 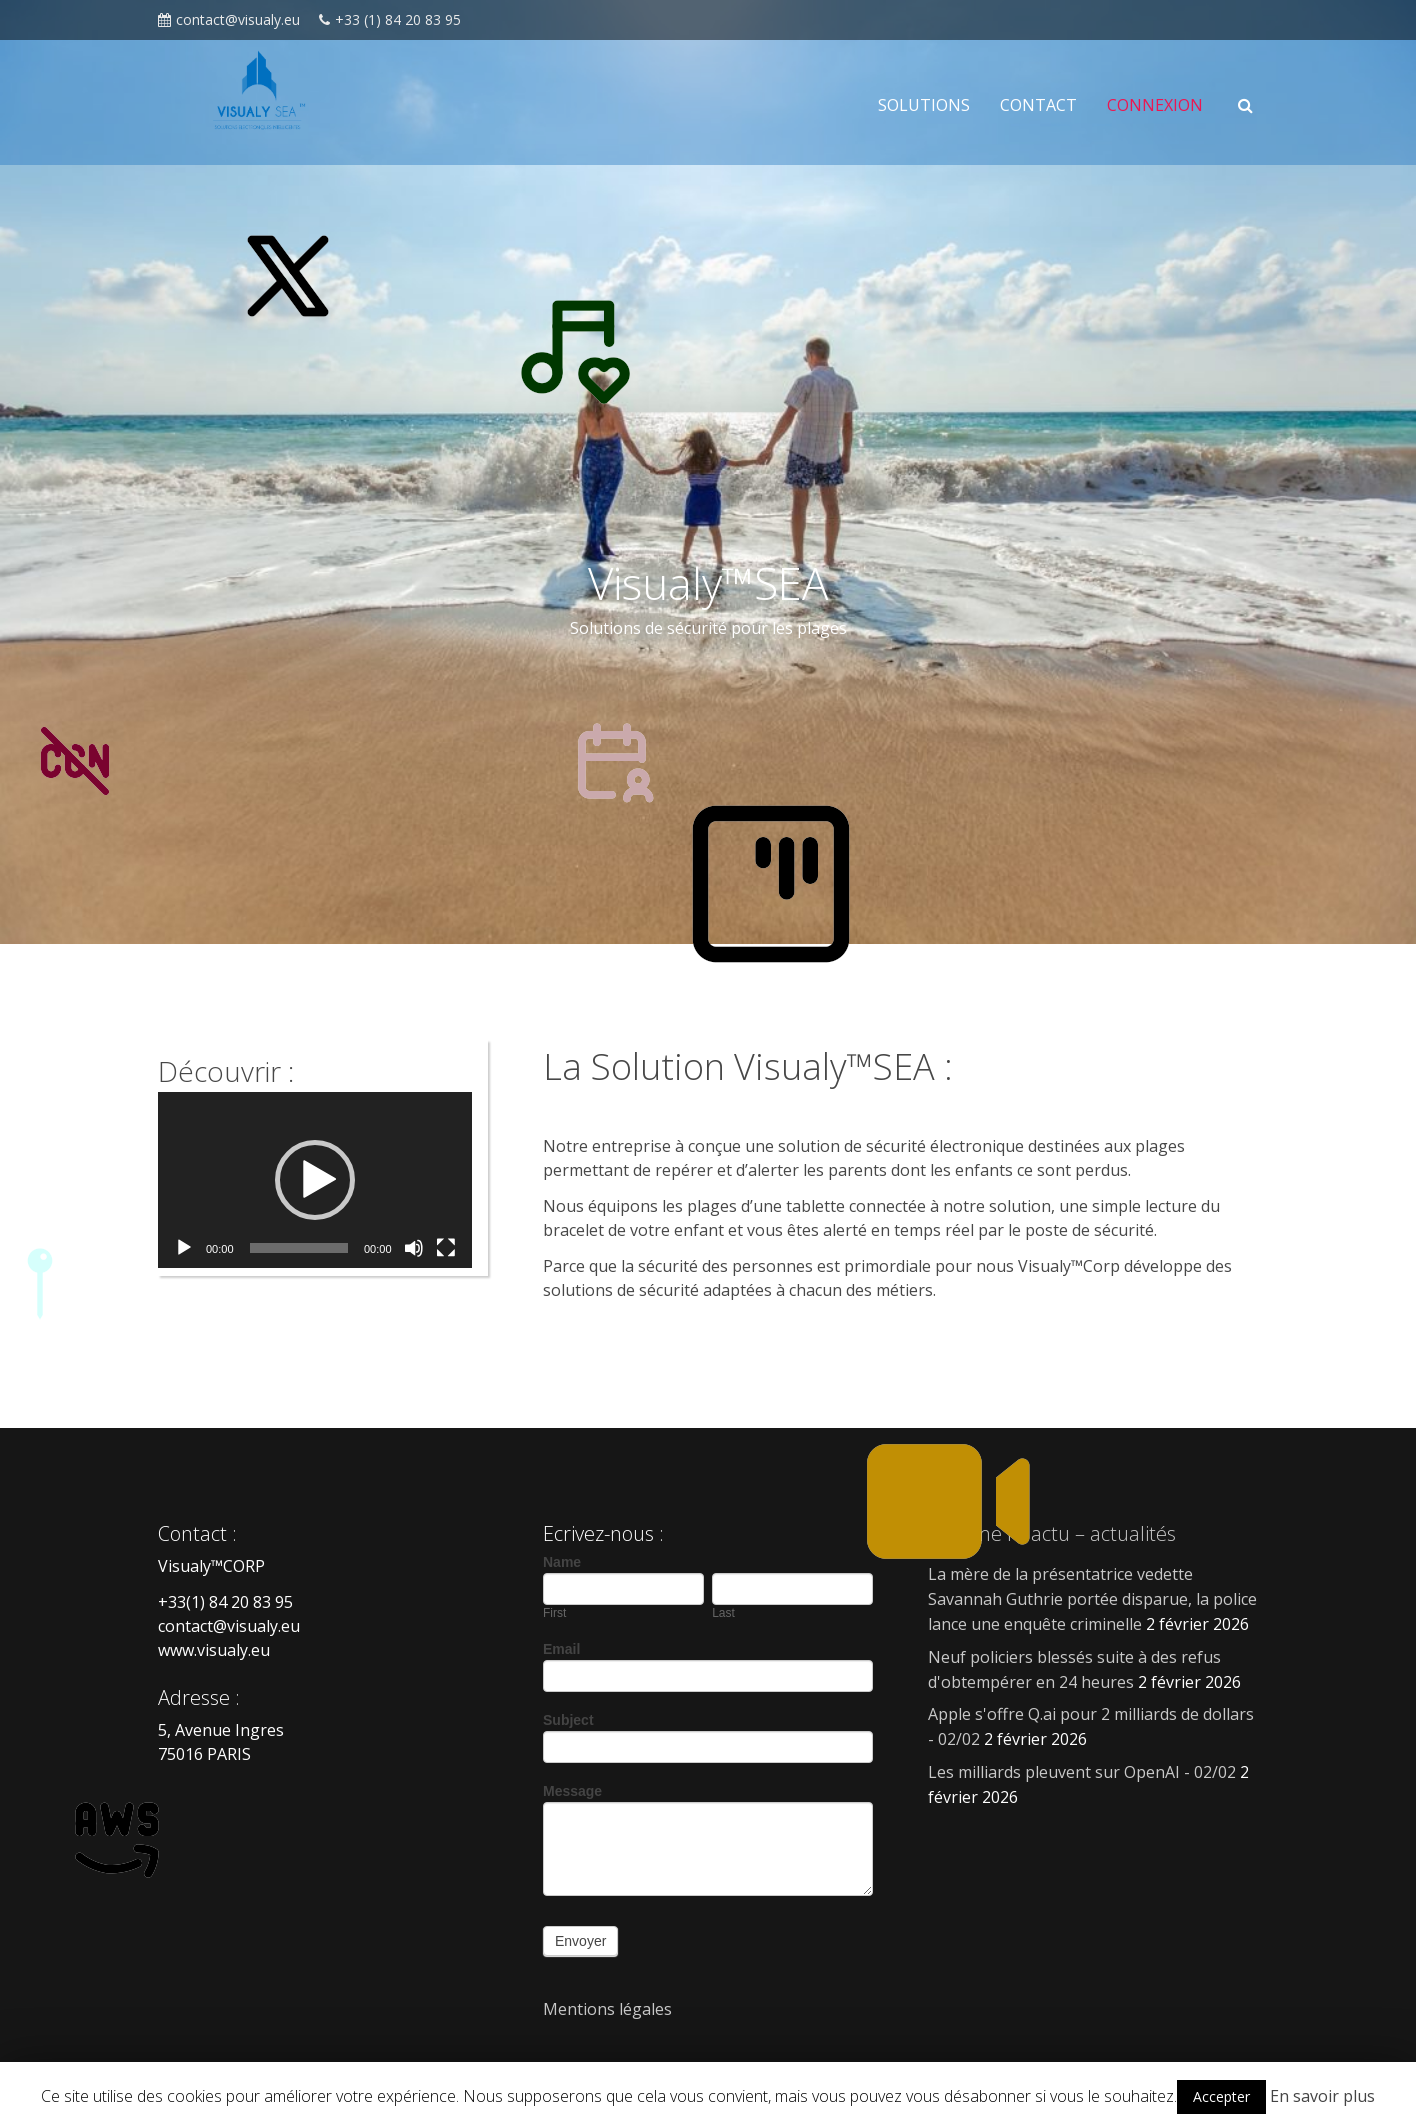 I want to click on mark a location on the map, so click(x=40, y=1284).